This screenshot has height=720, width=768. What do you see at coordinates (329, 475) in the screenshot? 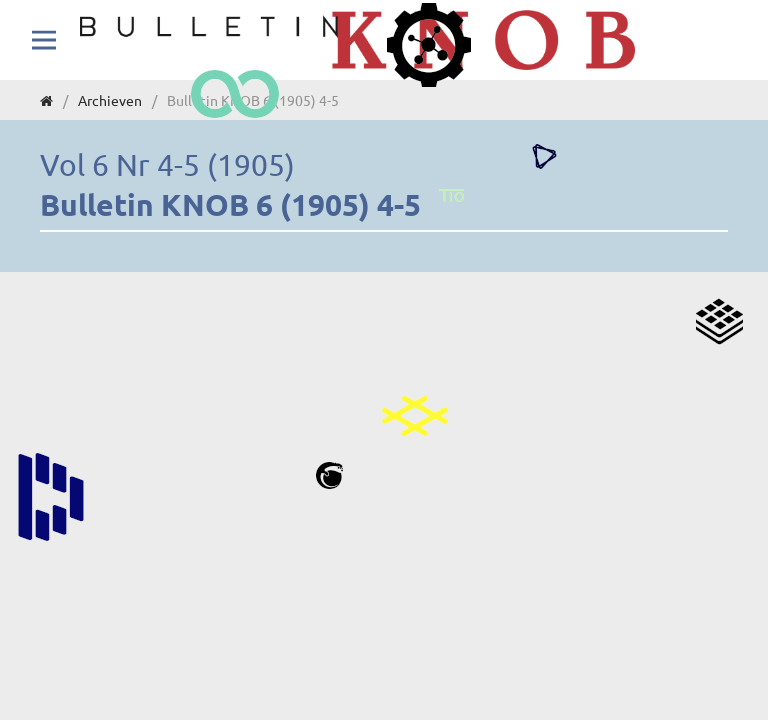
I see `open lutris gaming platform` at bounding box center [329, 475].